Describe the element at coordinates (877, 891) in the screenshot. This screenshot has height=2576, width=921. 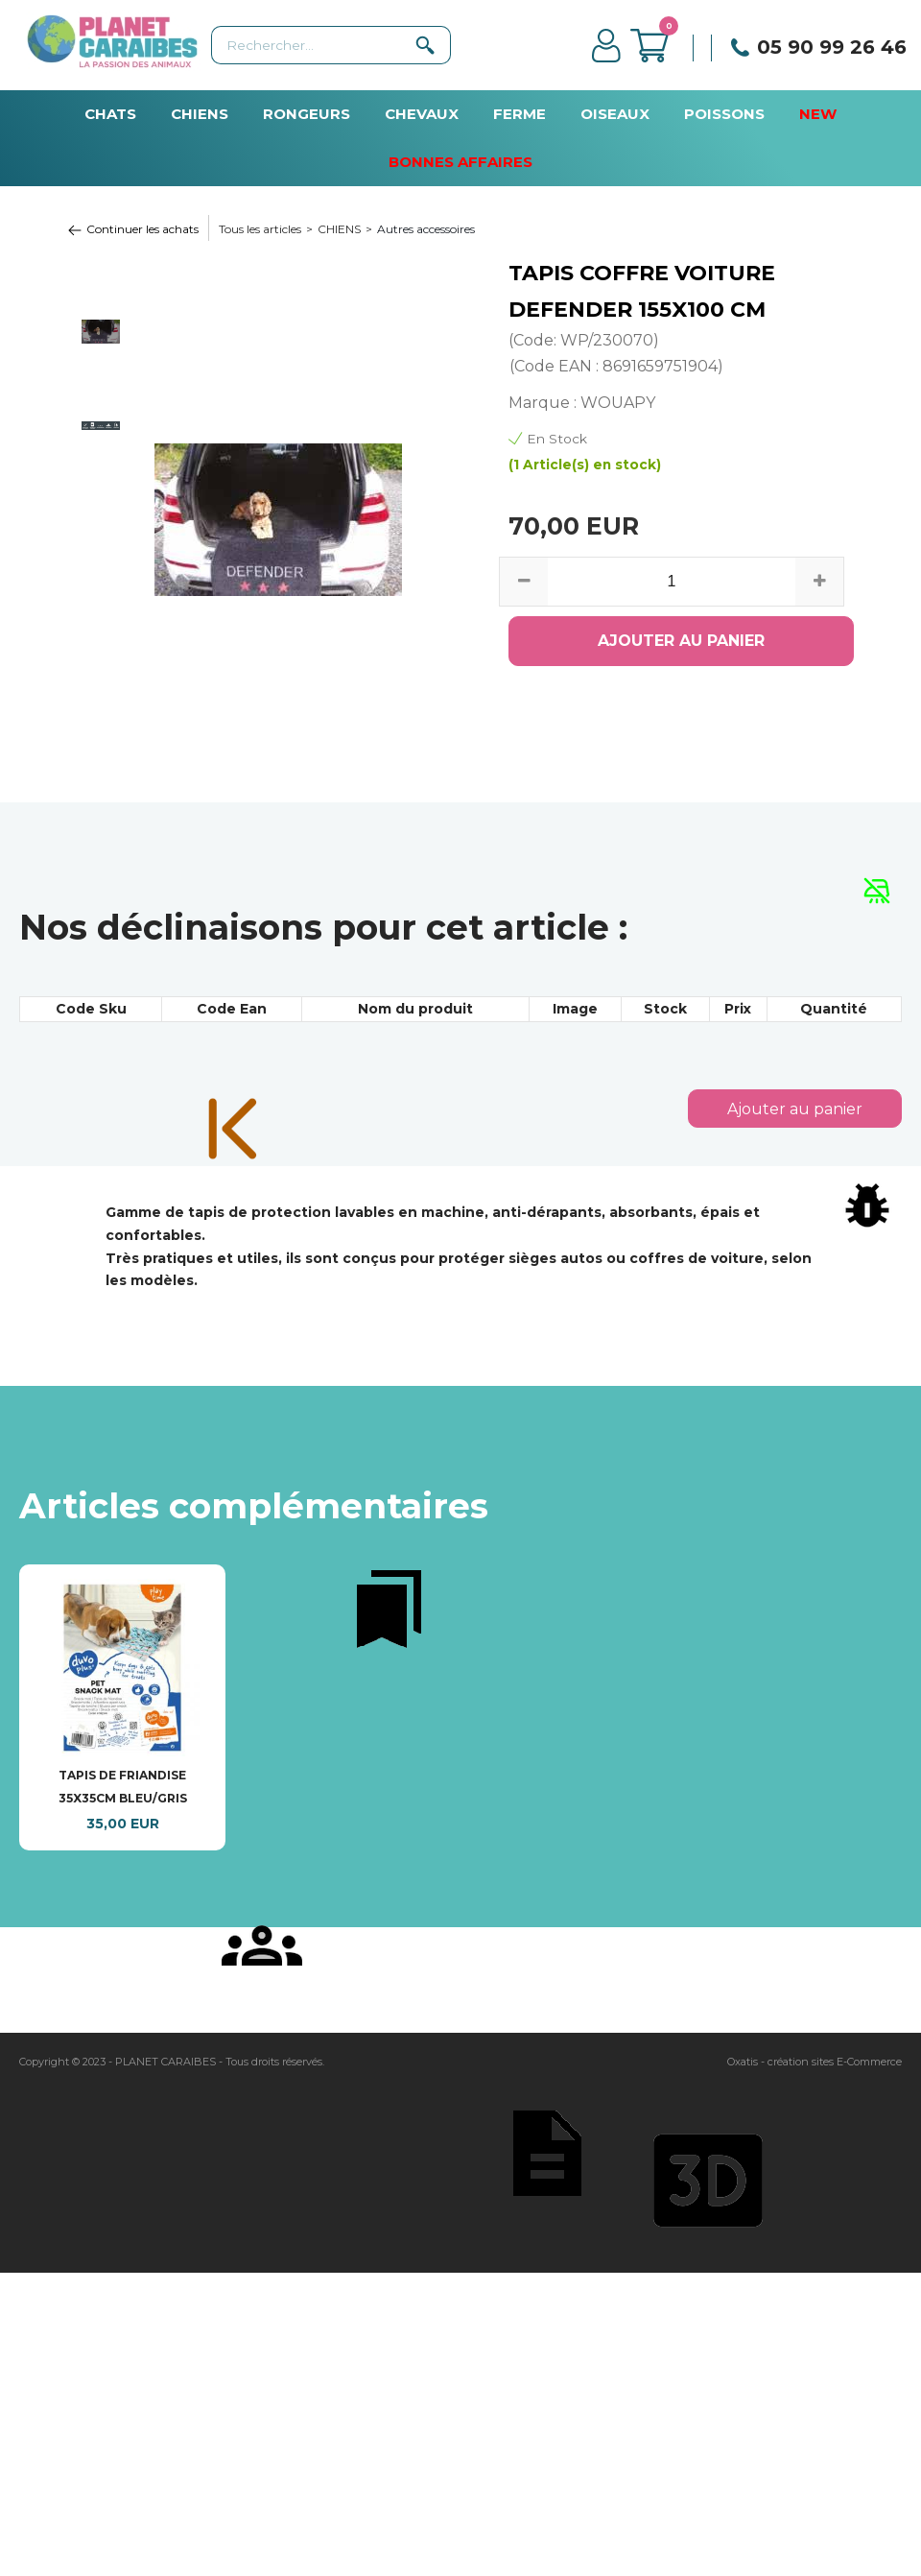
I see `do not use steam while ironing` at that location.